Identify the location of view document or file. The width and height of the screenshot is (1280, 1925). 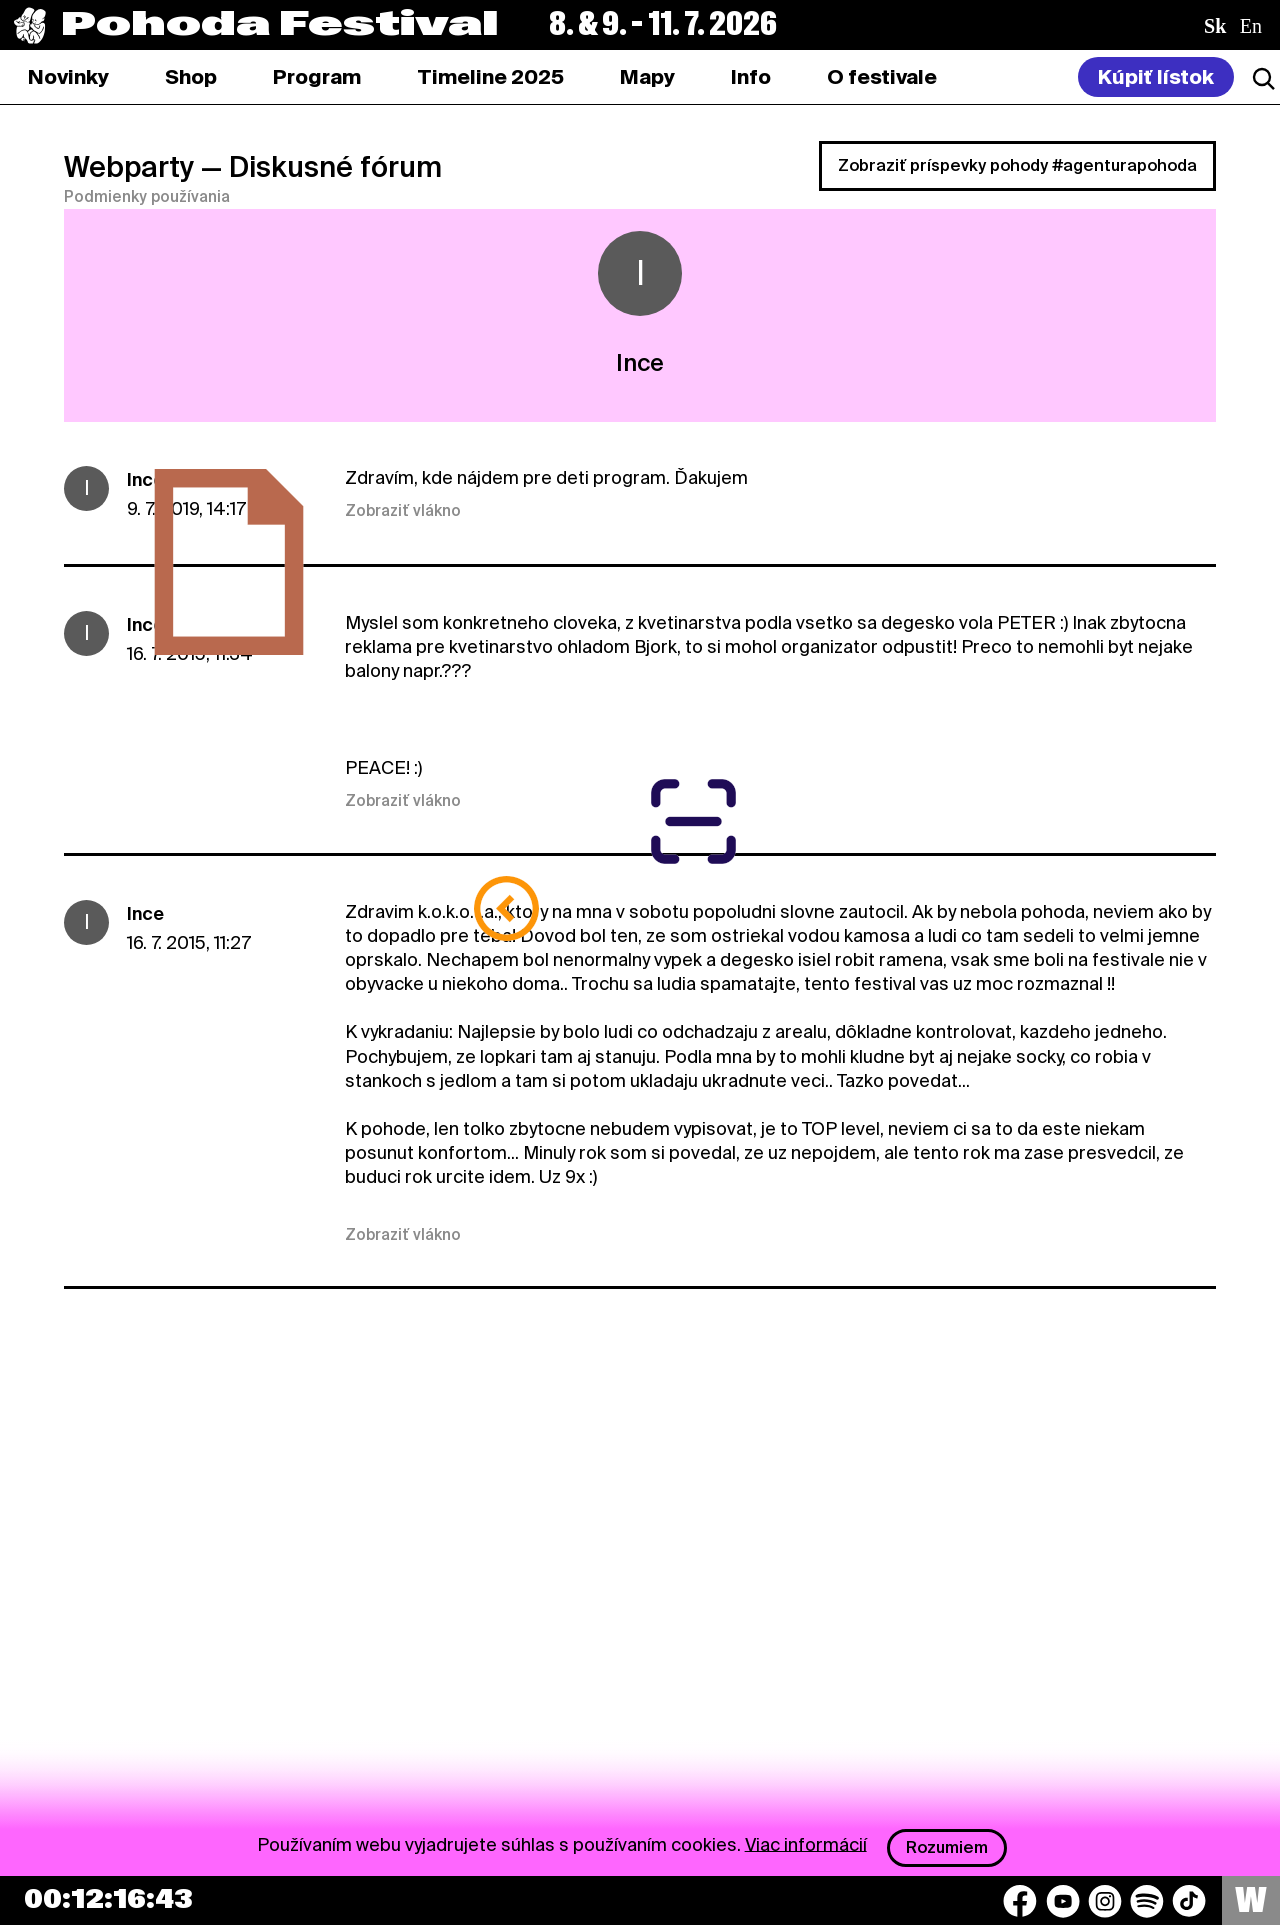
(229, 562).